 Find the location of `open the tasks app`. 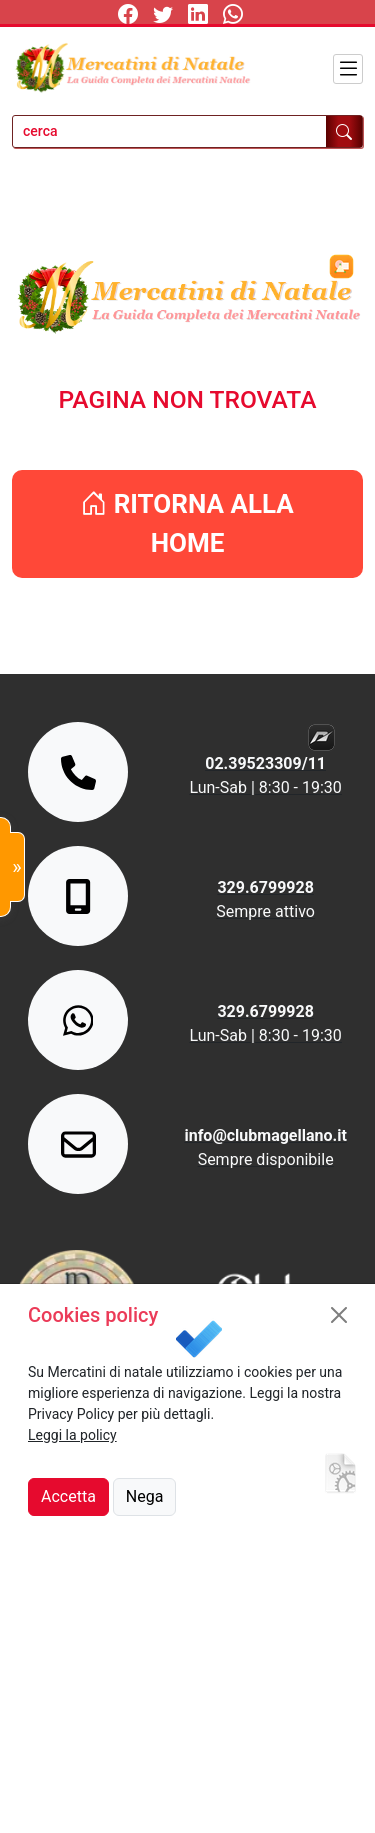

open the tasks app is located at coordinates (199, 1339).